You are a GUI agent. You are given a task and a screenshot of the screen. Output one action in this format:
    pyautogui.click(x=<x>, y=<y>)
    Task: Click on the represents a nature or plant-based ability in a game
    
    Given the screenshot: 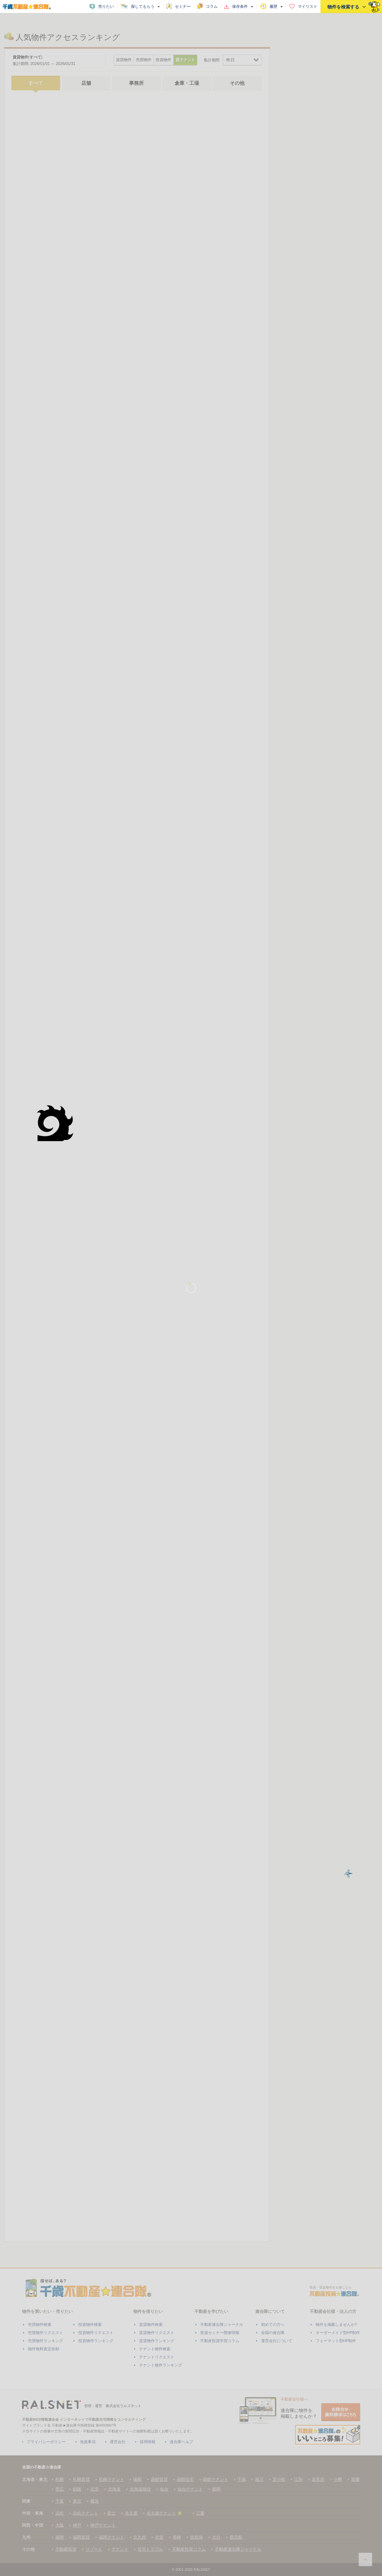 What is the action you would take?
    pyautogui.click(x=55, y=1123)
    